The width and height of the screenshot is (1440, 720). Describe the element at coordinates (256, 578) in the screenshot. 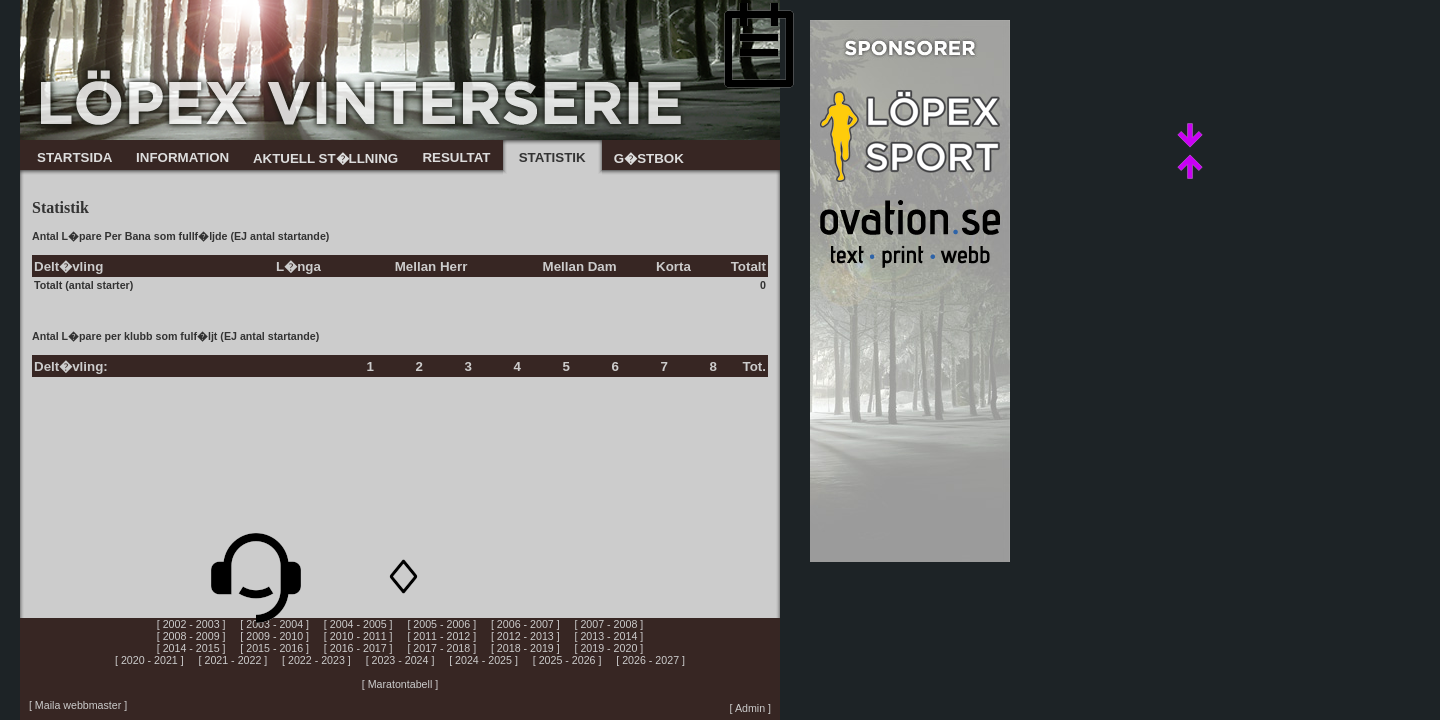

I see `contact customer support` at that location.